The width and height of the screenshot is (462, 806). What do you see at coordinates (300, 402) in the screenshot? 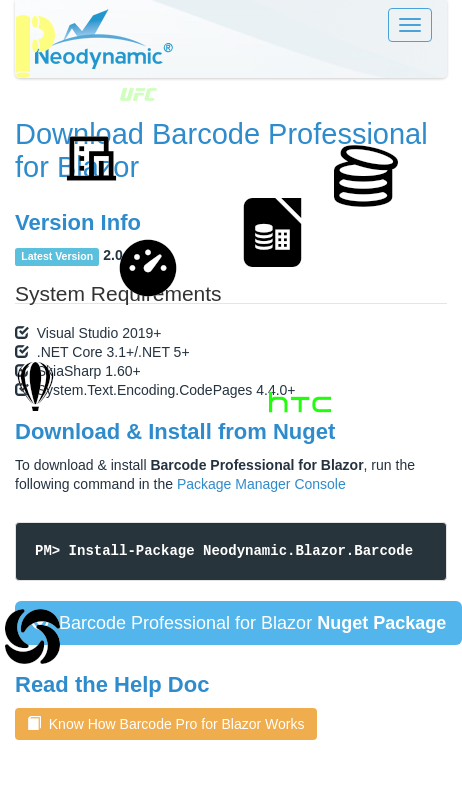
I see `HTC brand logo` at bounding box center [300, 402].